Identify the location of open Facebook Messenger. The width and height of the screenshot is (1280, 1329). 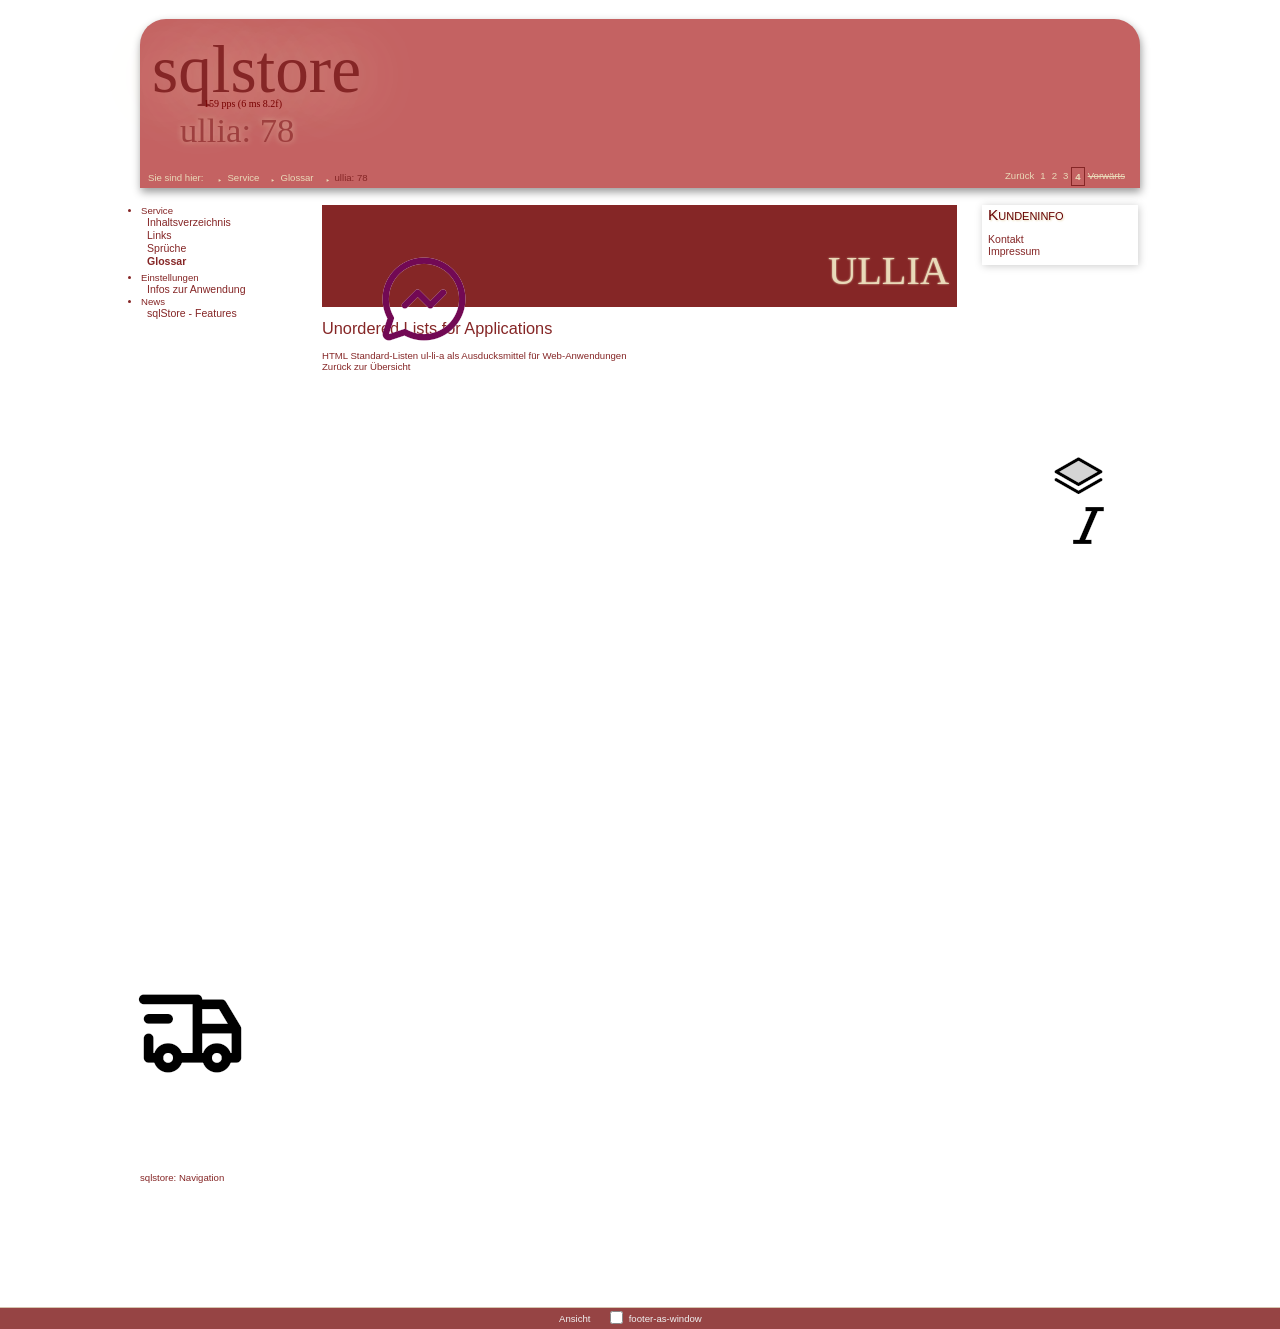
(424, 299).